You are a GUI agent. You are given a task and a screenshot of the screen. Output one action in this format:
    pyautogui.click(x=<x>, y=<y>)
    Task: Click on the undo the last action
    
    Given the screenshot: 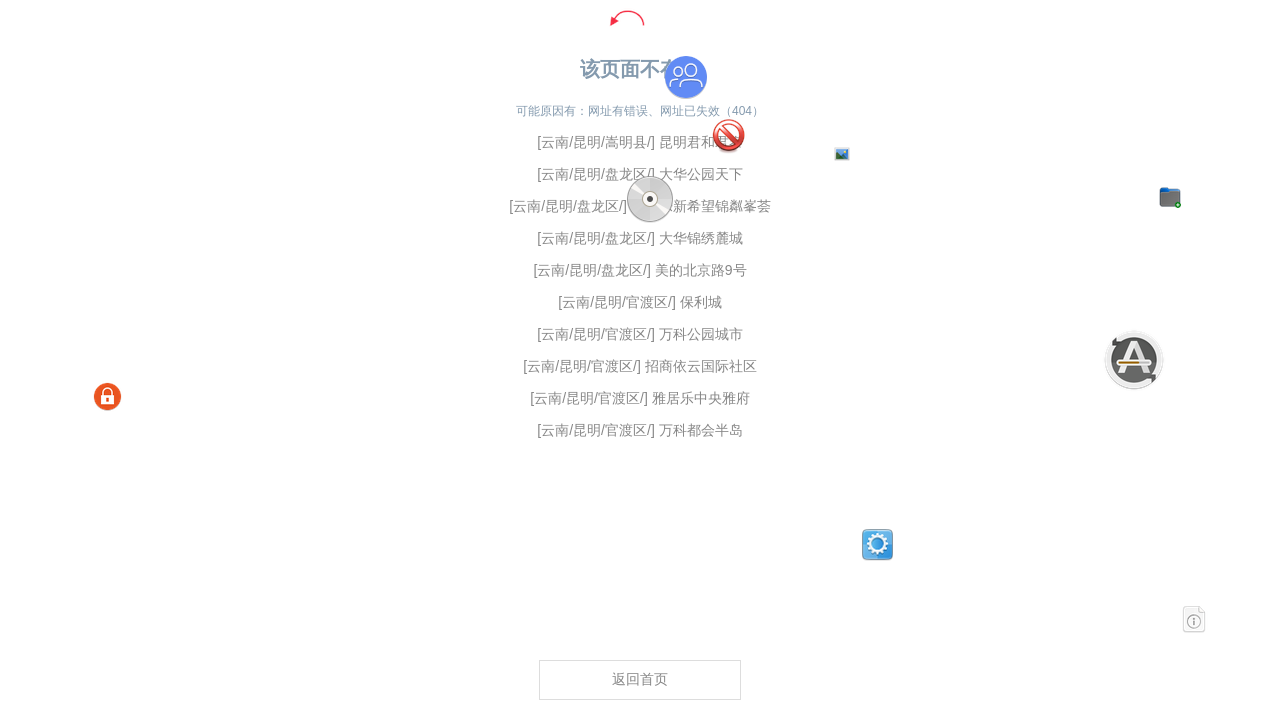 What is the action you would take?
    pyautogui.click(x=627, y=18)
    